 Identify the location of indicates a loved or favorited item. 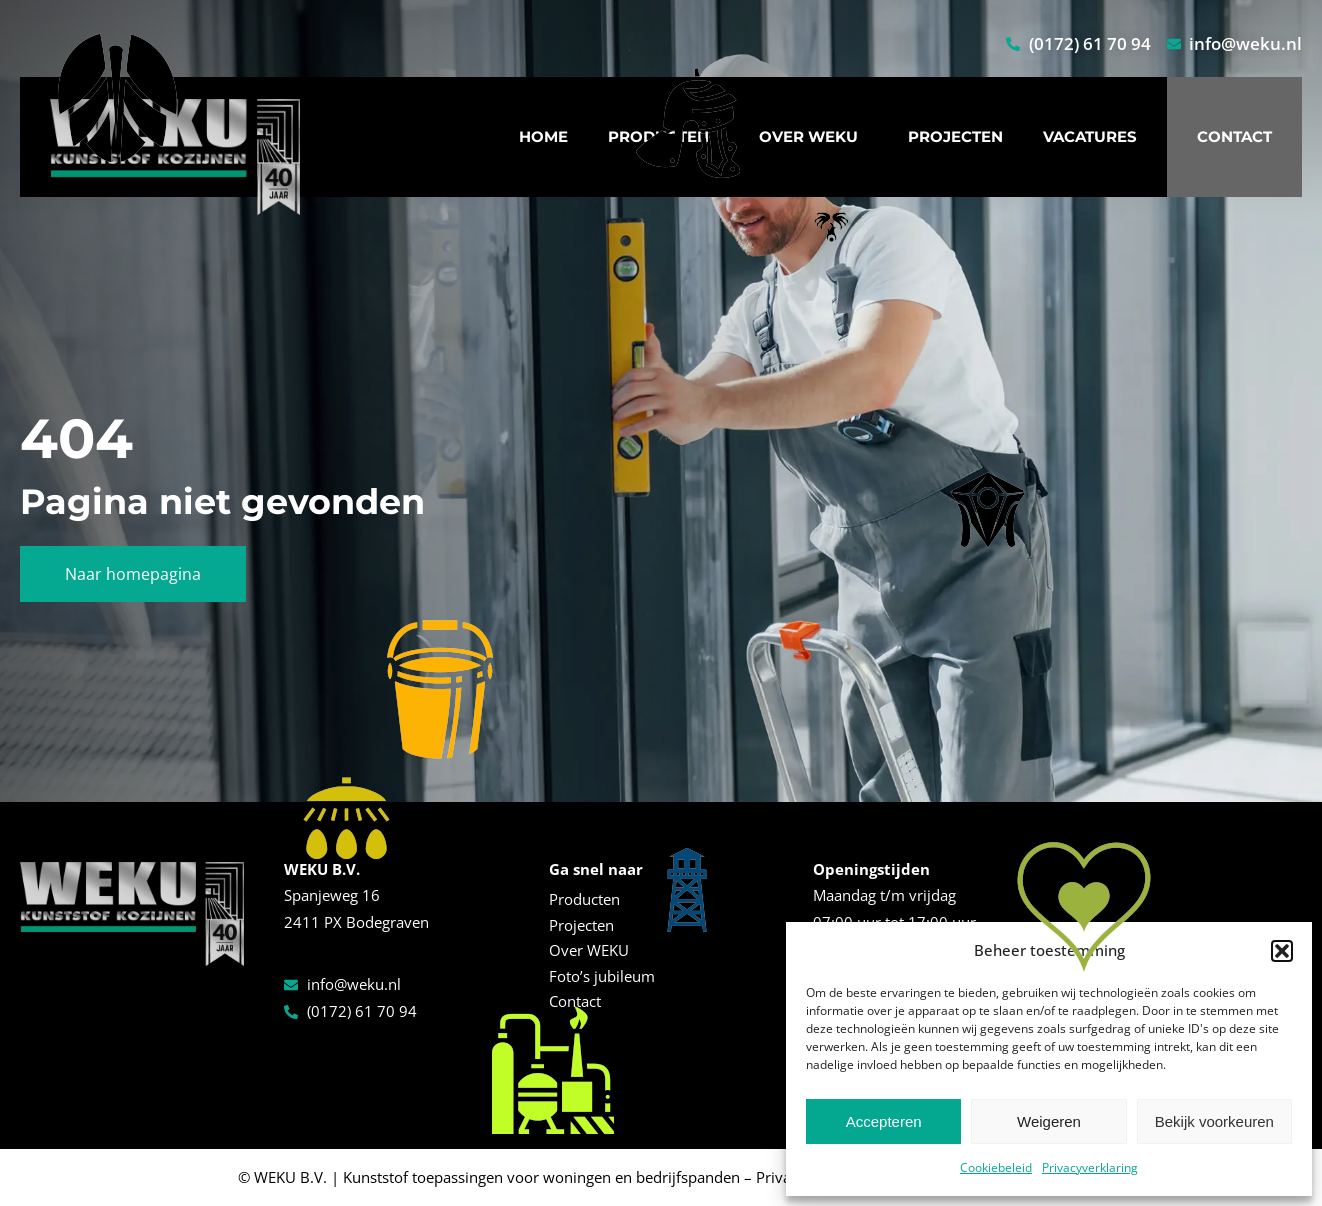
(1084, 907).